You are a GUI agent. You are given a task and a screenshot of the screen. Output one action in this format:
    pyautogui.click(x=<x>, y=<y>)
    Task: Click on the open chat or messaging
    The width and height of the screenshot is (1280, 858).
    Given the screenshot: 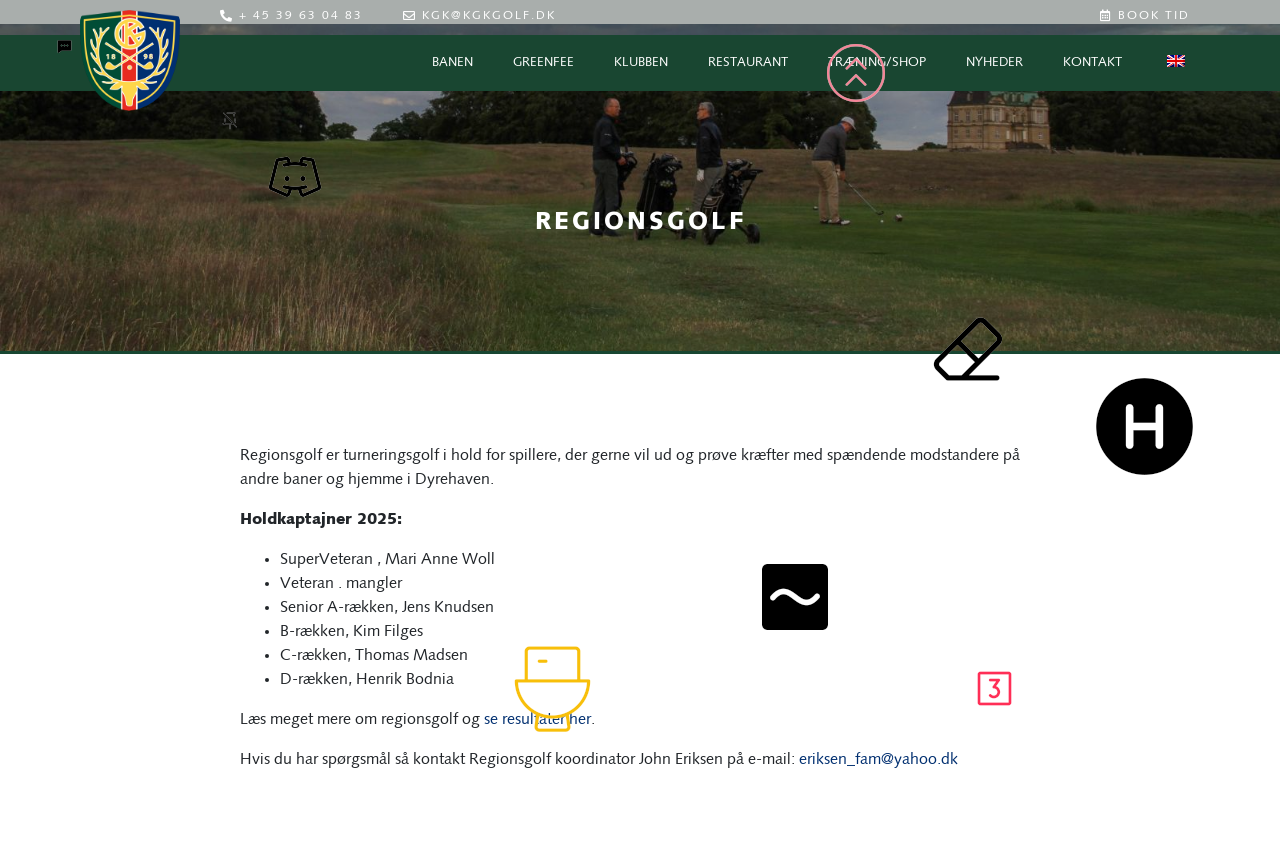 What is the action you would take?
    pyautogui.click(x=64, y=45)
    